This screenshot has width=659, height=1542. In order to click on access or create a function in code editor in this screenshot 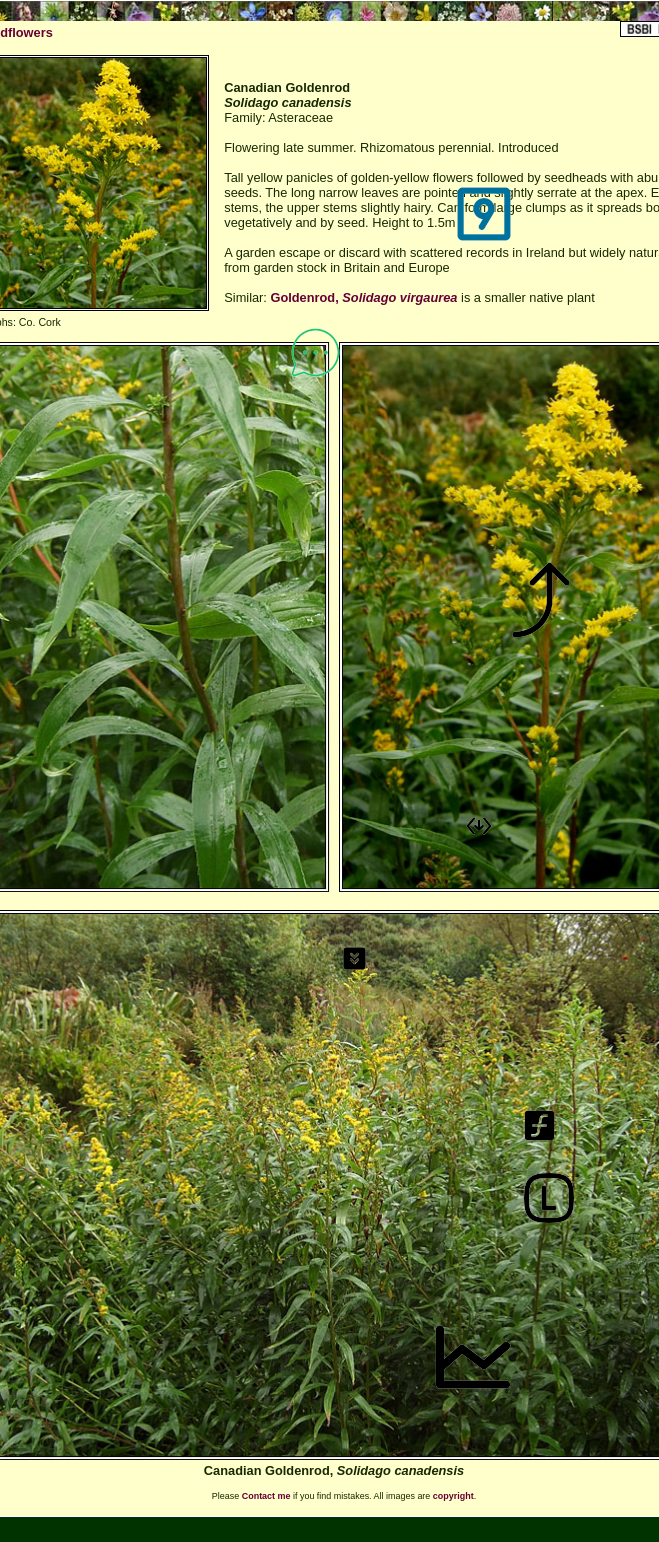, I will do `click(539, 1125)`.